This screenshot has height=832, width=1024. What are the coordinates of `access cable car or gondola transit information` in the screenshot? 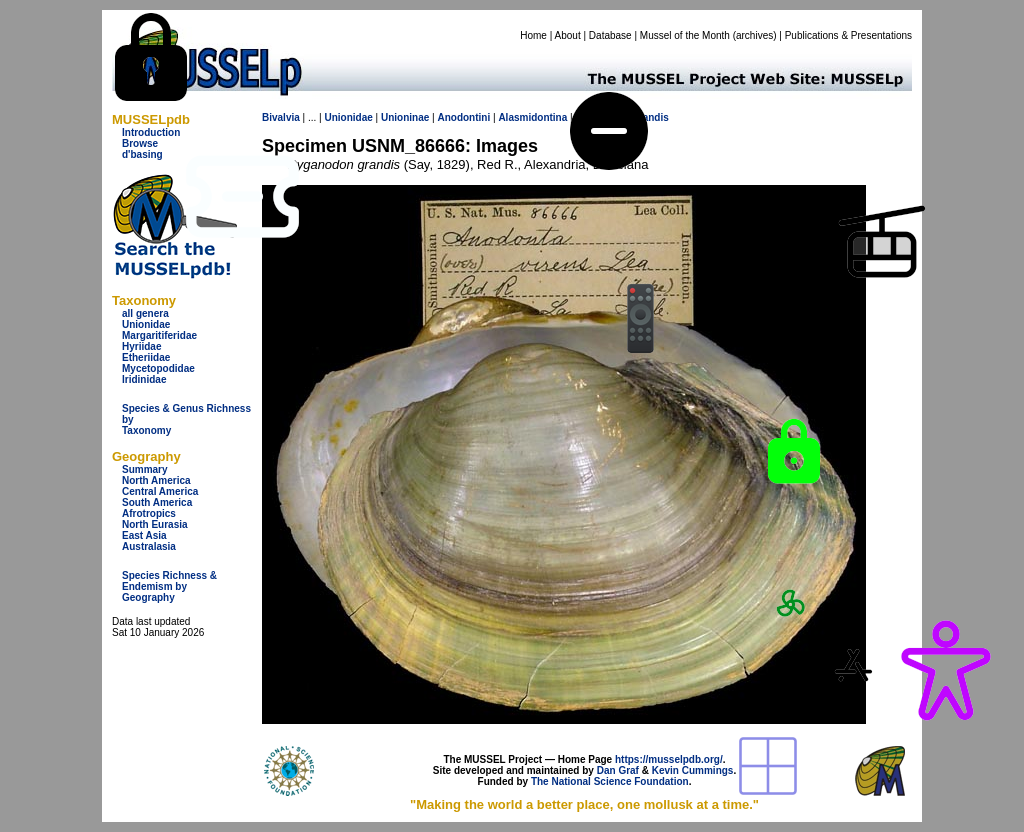 It's located at (882, 243).